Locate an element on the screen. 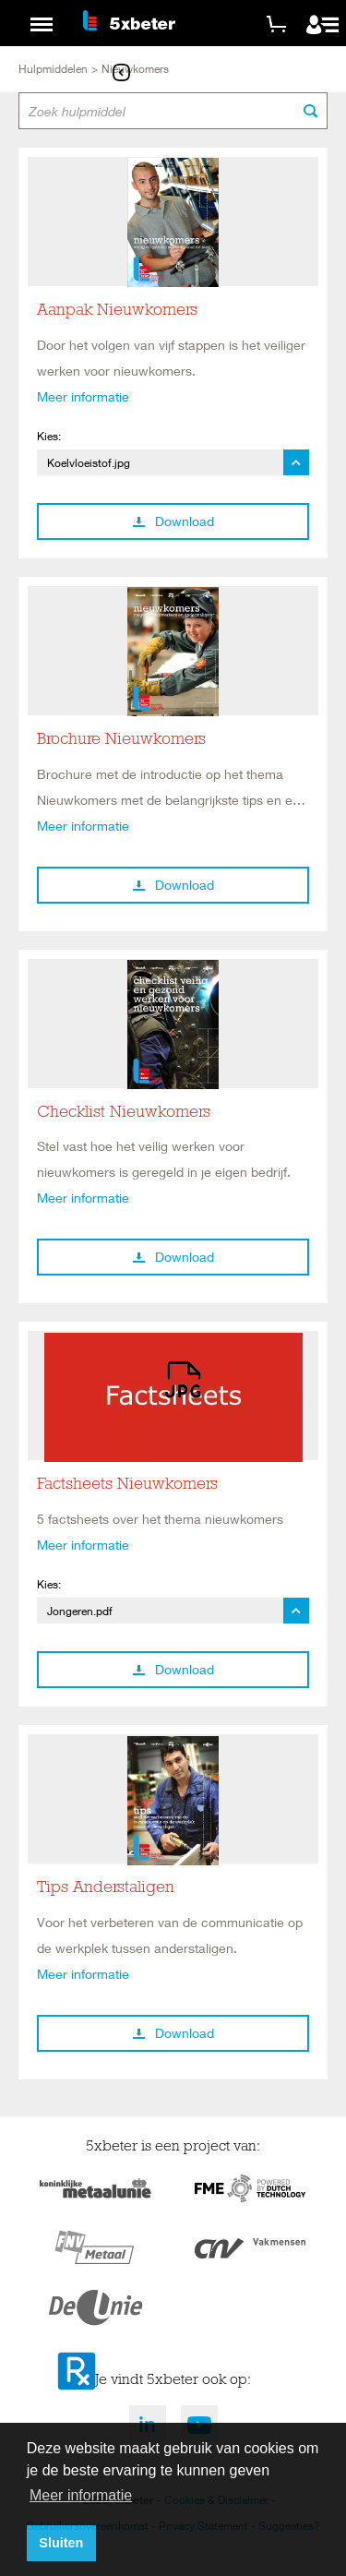 The height and width of the screenshot is (2576, 346). view or open a JPG image file is located at coordinates (184, 1381).